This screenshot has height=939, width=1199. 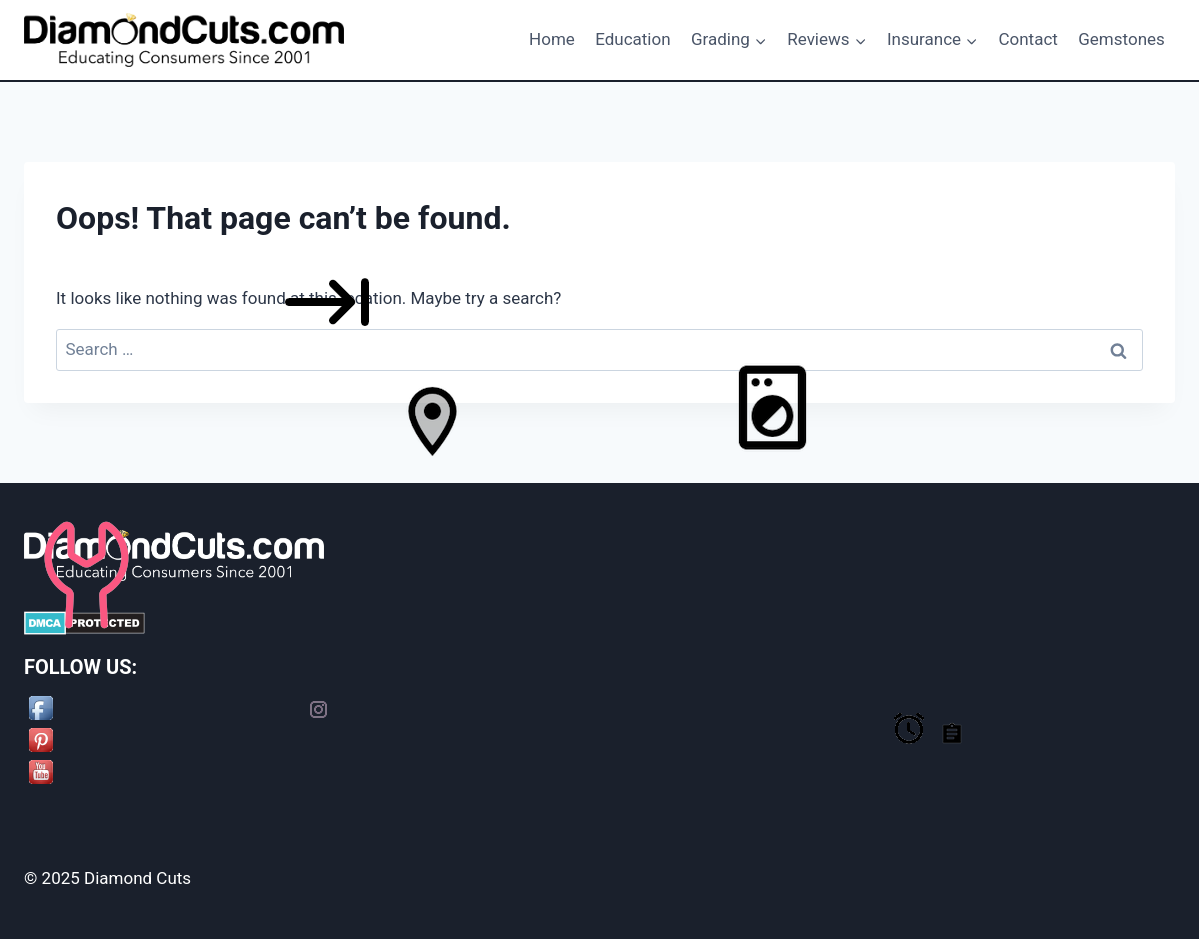 What do you see at coordinates (432, 421) in the screenshot?
I see `view or set your current location` at bounding box center [432, 421].